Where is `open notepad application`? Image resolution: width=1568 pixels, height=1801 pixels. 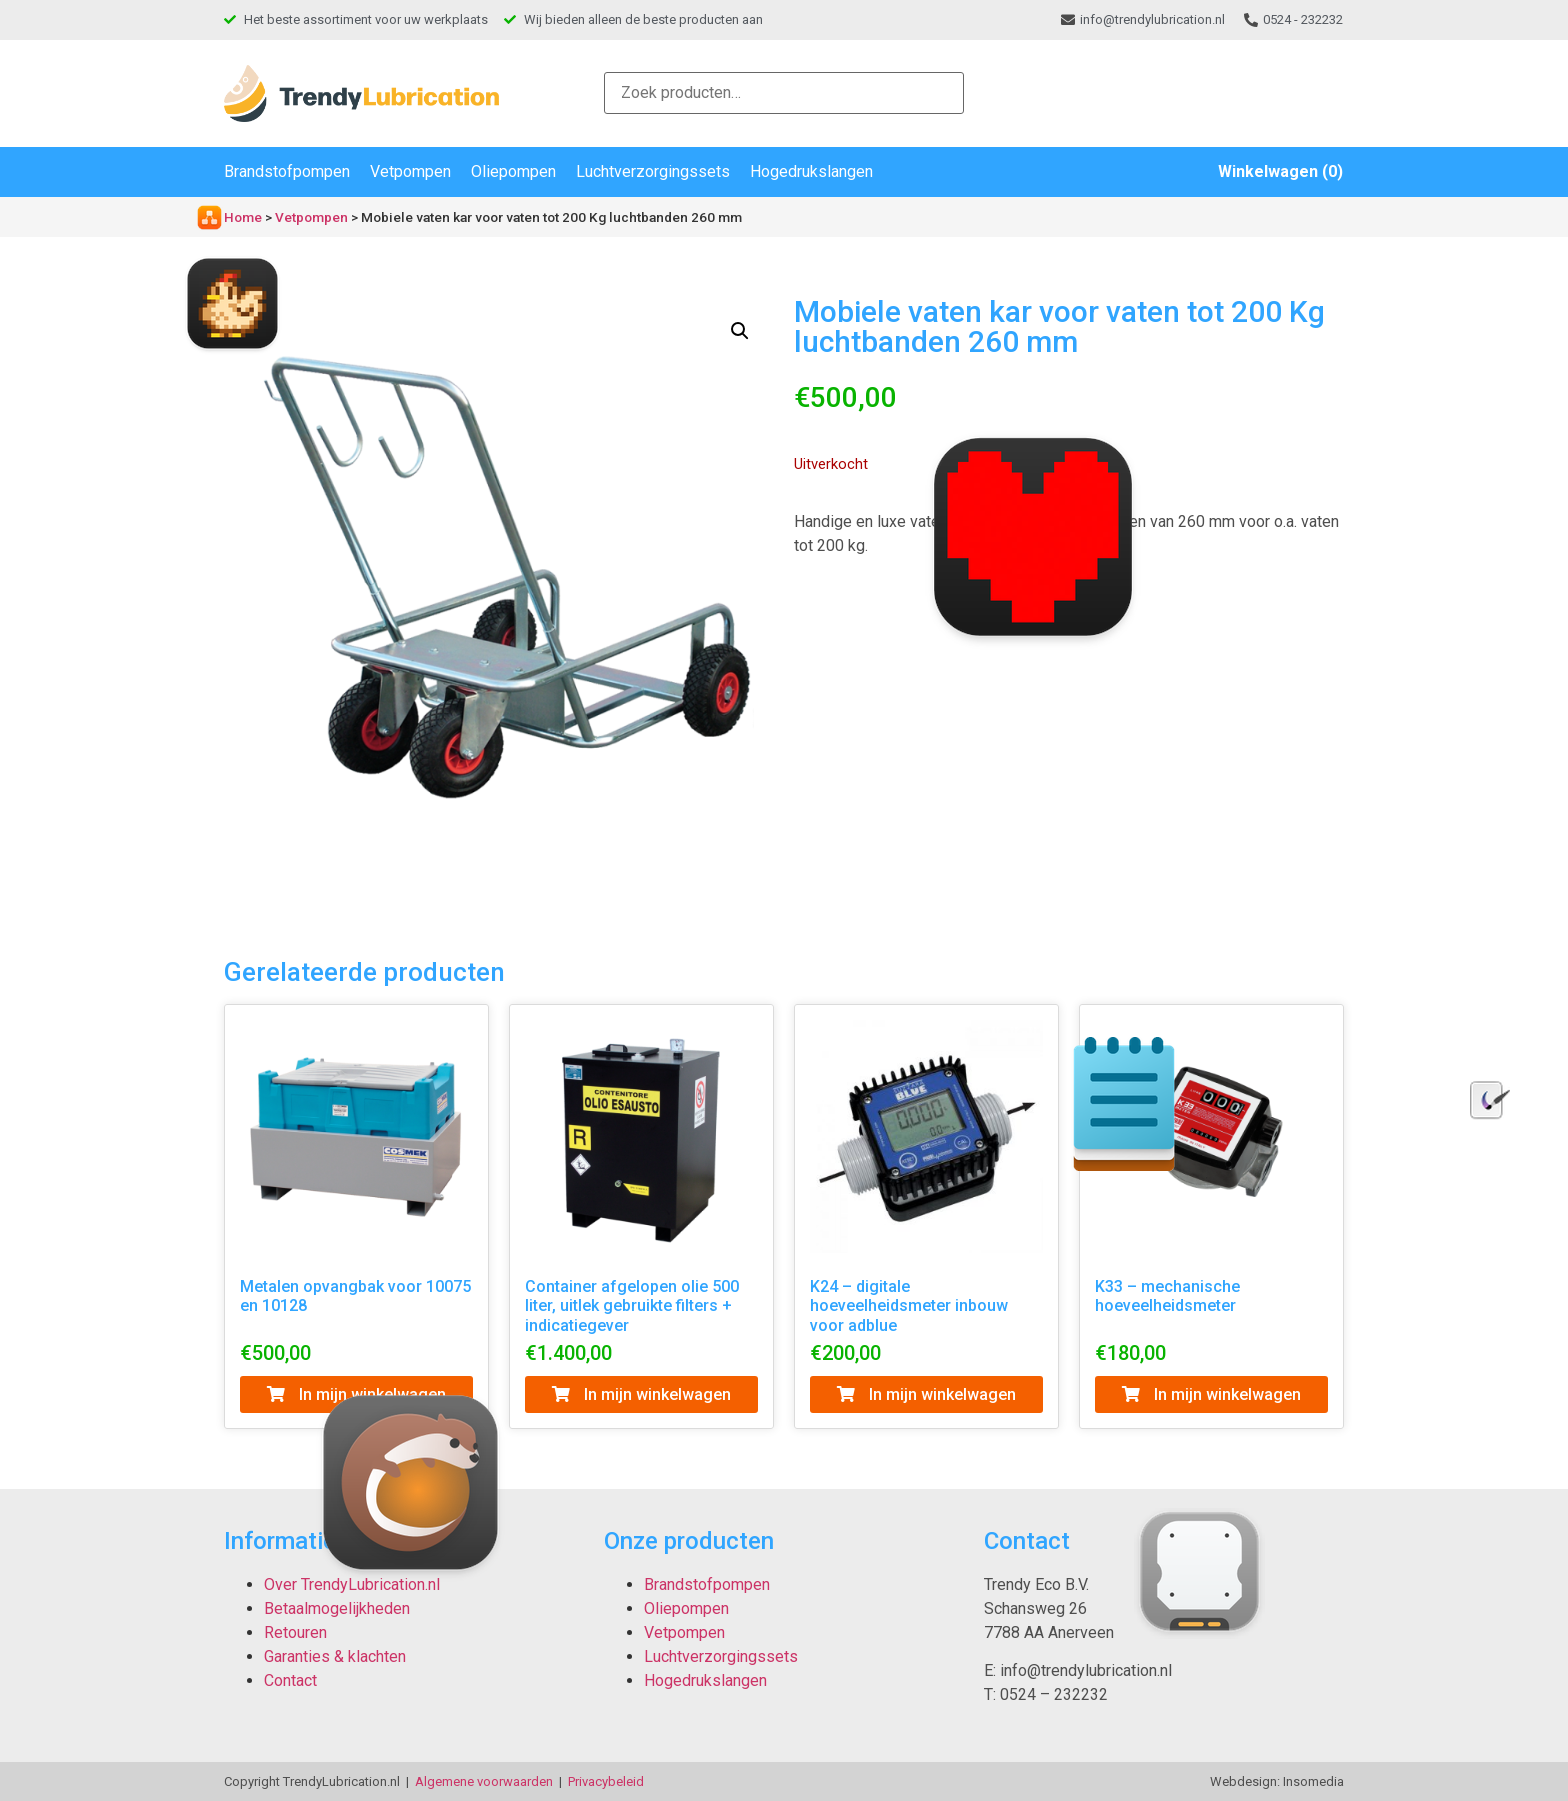 open notepad application is located at coordinates (1124, 1104).